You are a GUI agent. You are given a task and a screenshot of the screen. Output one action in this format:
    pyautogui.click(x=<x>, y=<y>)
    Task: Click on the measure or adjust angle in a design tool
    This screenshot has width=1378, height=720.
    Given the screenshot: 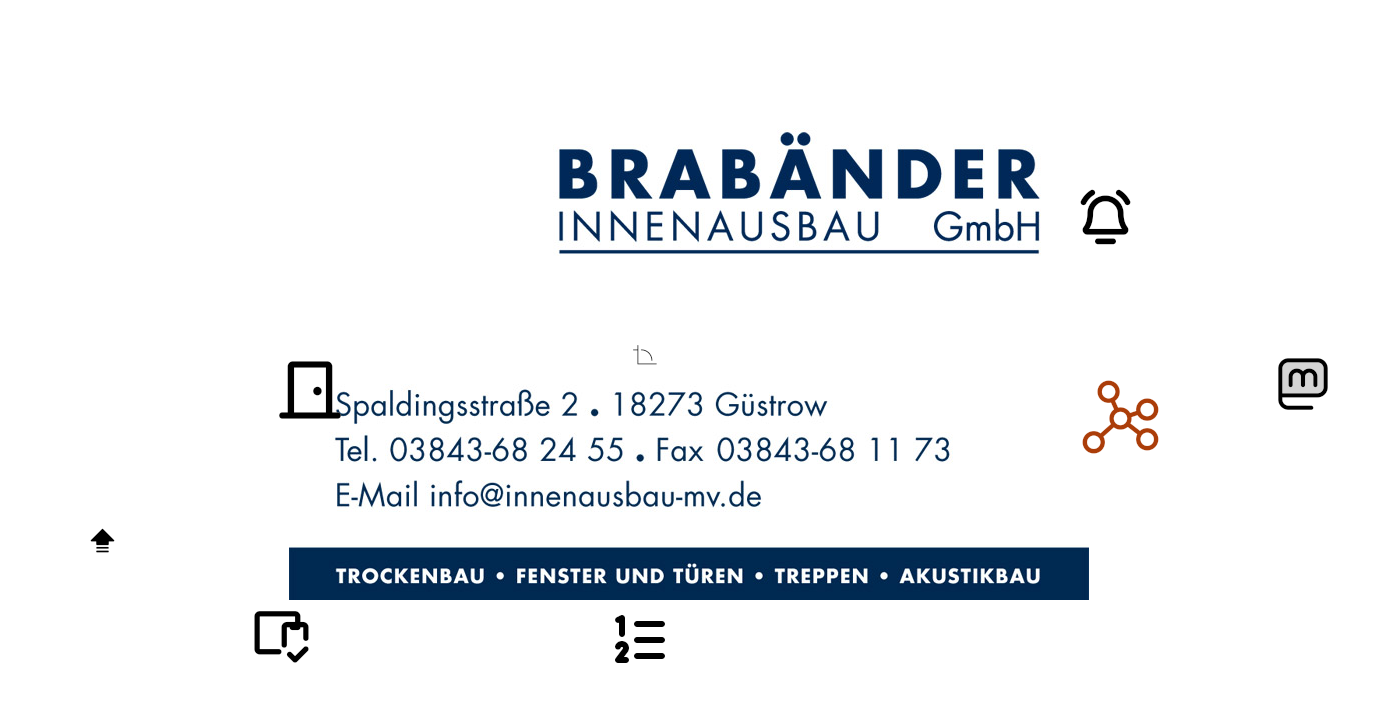 What is the action you would take?
    pyautogui.click(x=644, y=356)
    